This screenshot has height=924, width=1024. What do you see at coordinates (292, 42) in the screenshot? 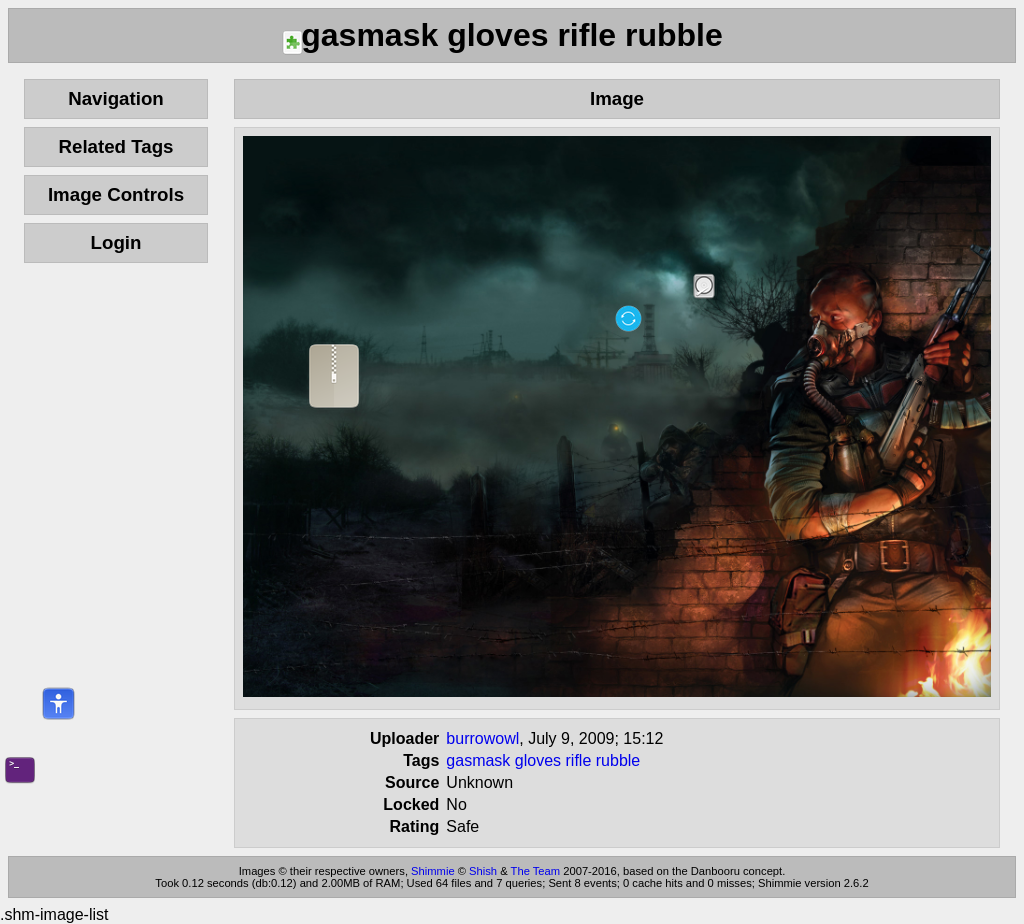
I see `an add-on or plugin file type` at bounding box center [292, 42].